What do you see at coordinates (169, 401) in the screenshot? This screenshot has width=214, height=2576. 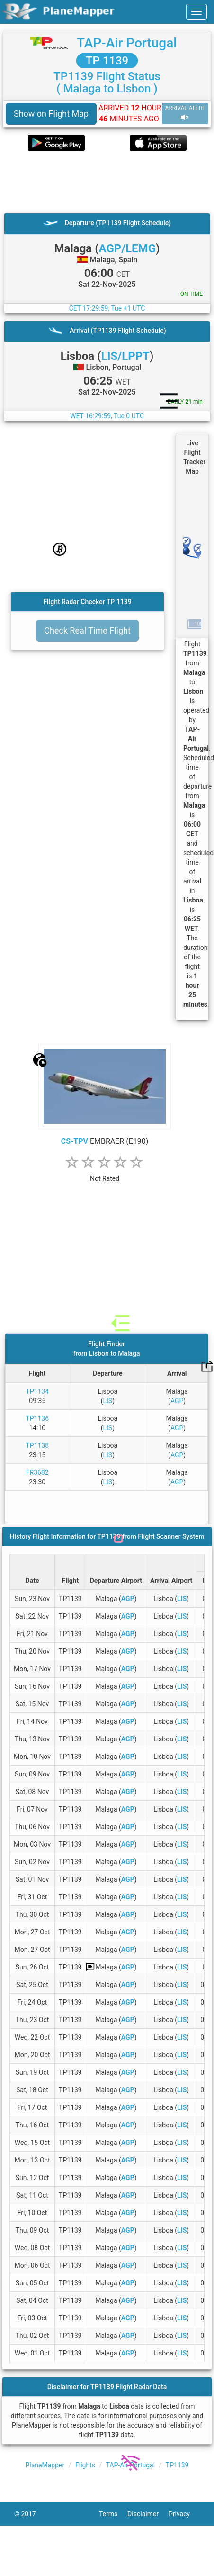 I see `open navigation menu` at bounding box center [169, 401].